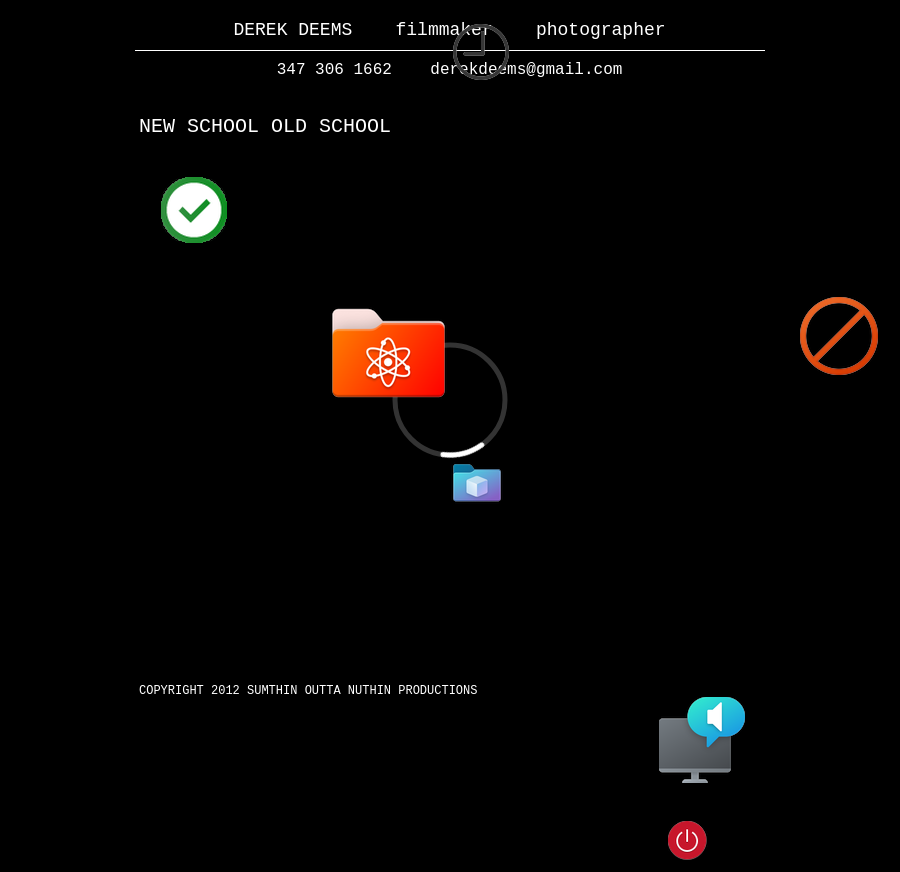 Image resolution: width=900 pixels, height=872 pixels. What do you see at coordinates (702, 740) in the screenshot?
I see `open the narrator accessibility app` at bounding box center [702, 740].